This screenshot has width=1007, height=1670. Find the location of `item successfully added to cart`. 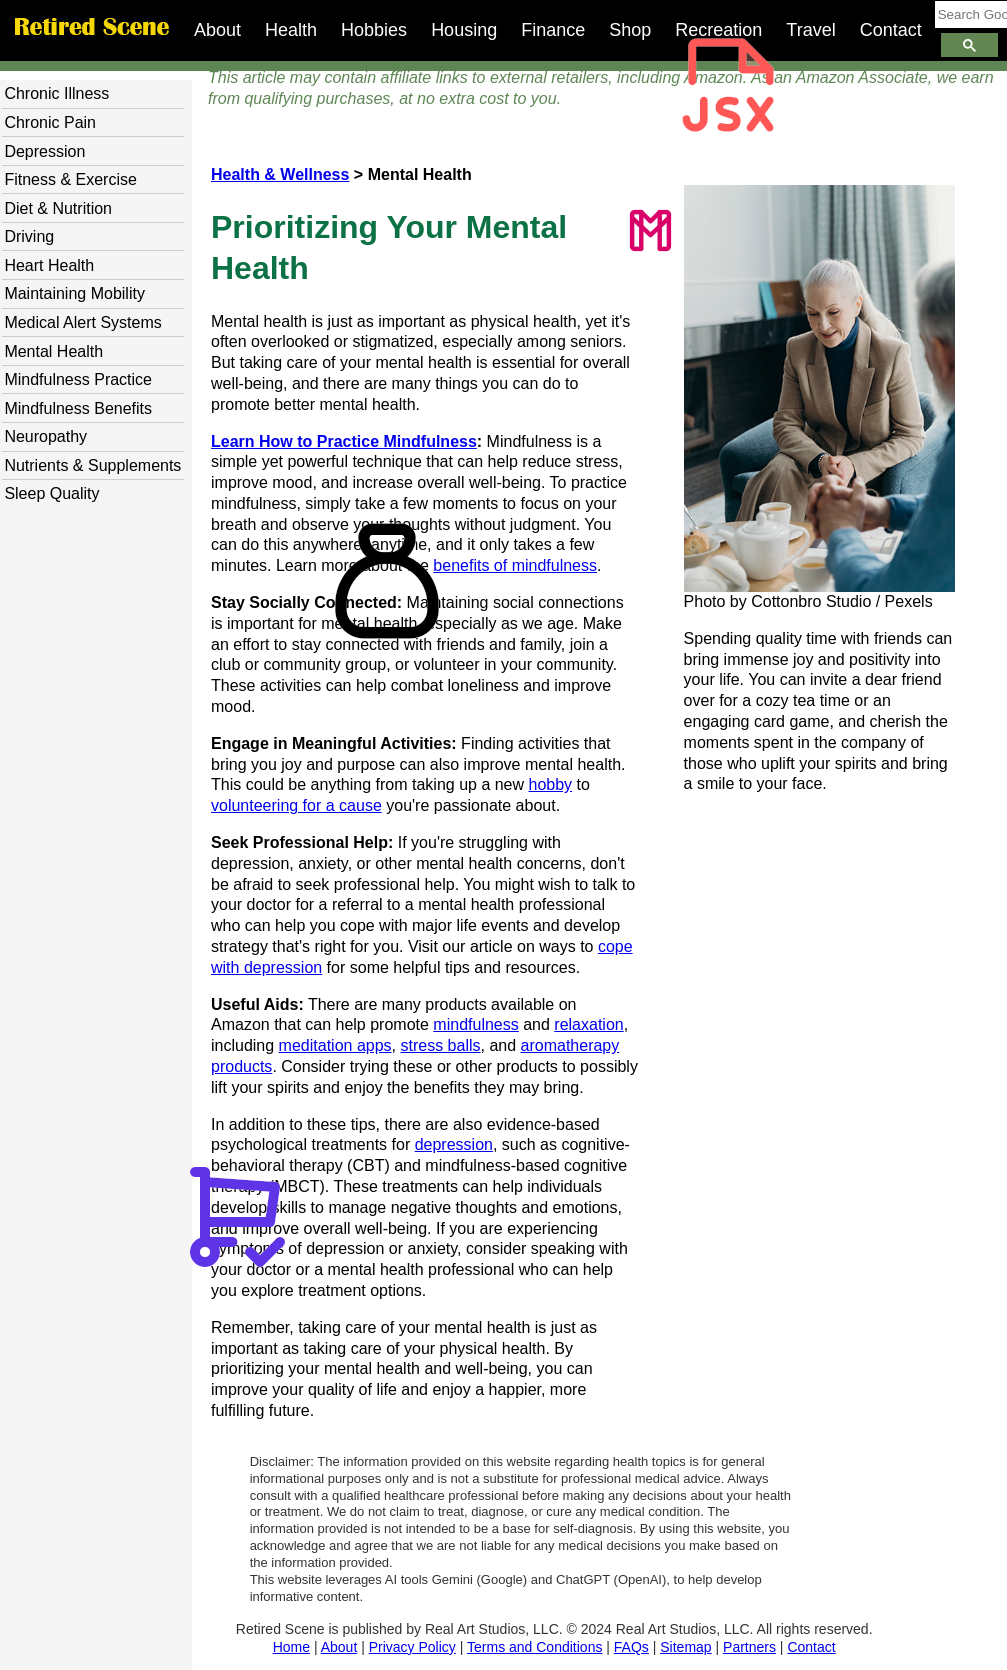

item successfully added to cart is located at coordinates (235, 1217).